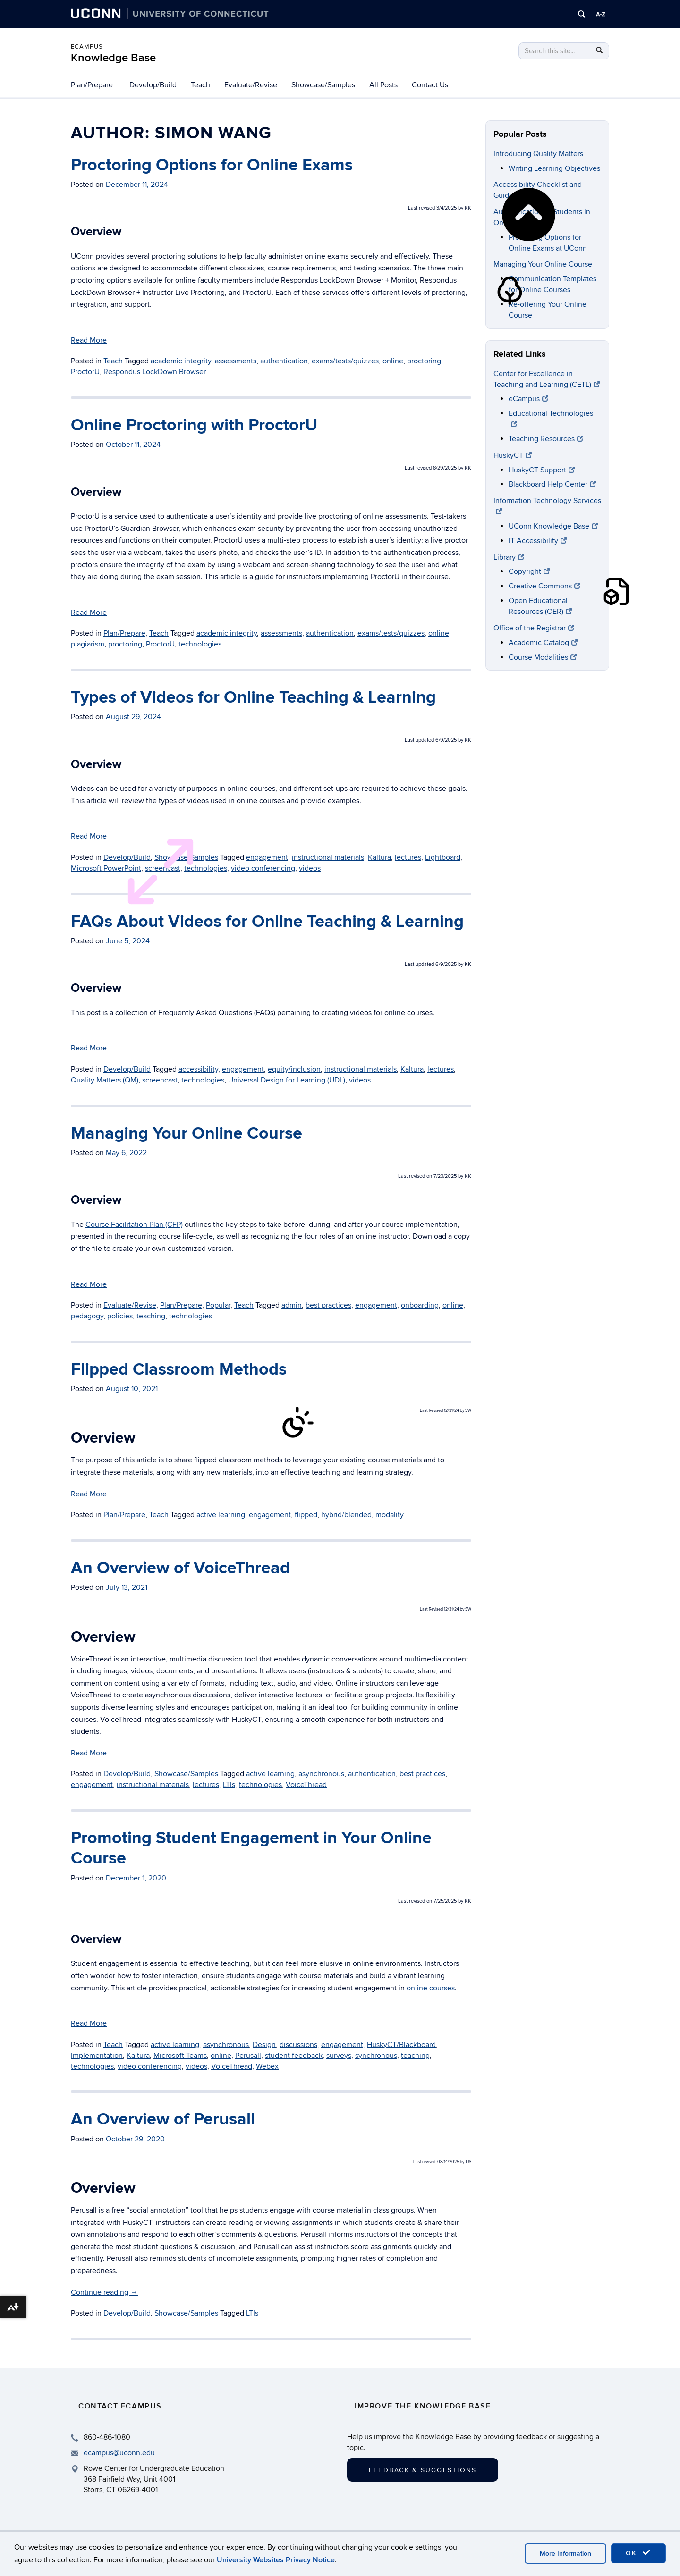 This screenshot has height=2576, width=680. What do you see at coordinates (297, 1423) in the screenshot?
I see `toggle between light and dark mode` at bounding box center [297, 1423].